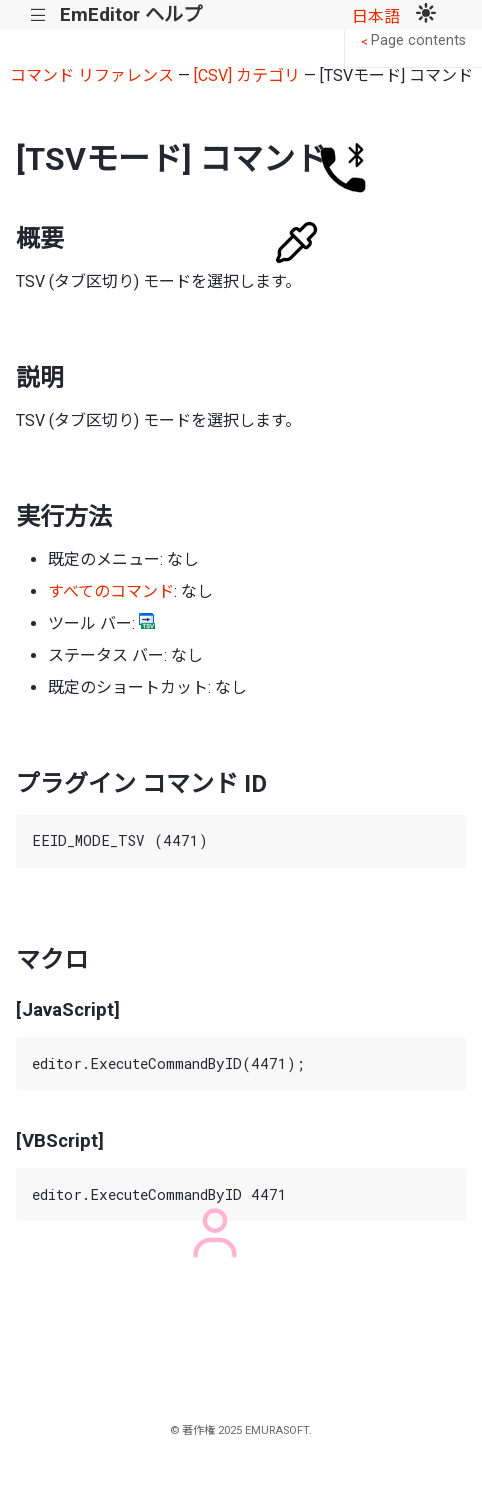  I want to click on view your profile, so click(215, 1233).